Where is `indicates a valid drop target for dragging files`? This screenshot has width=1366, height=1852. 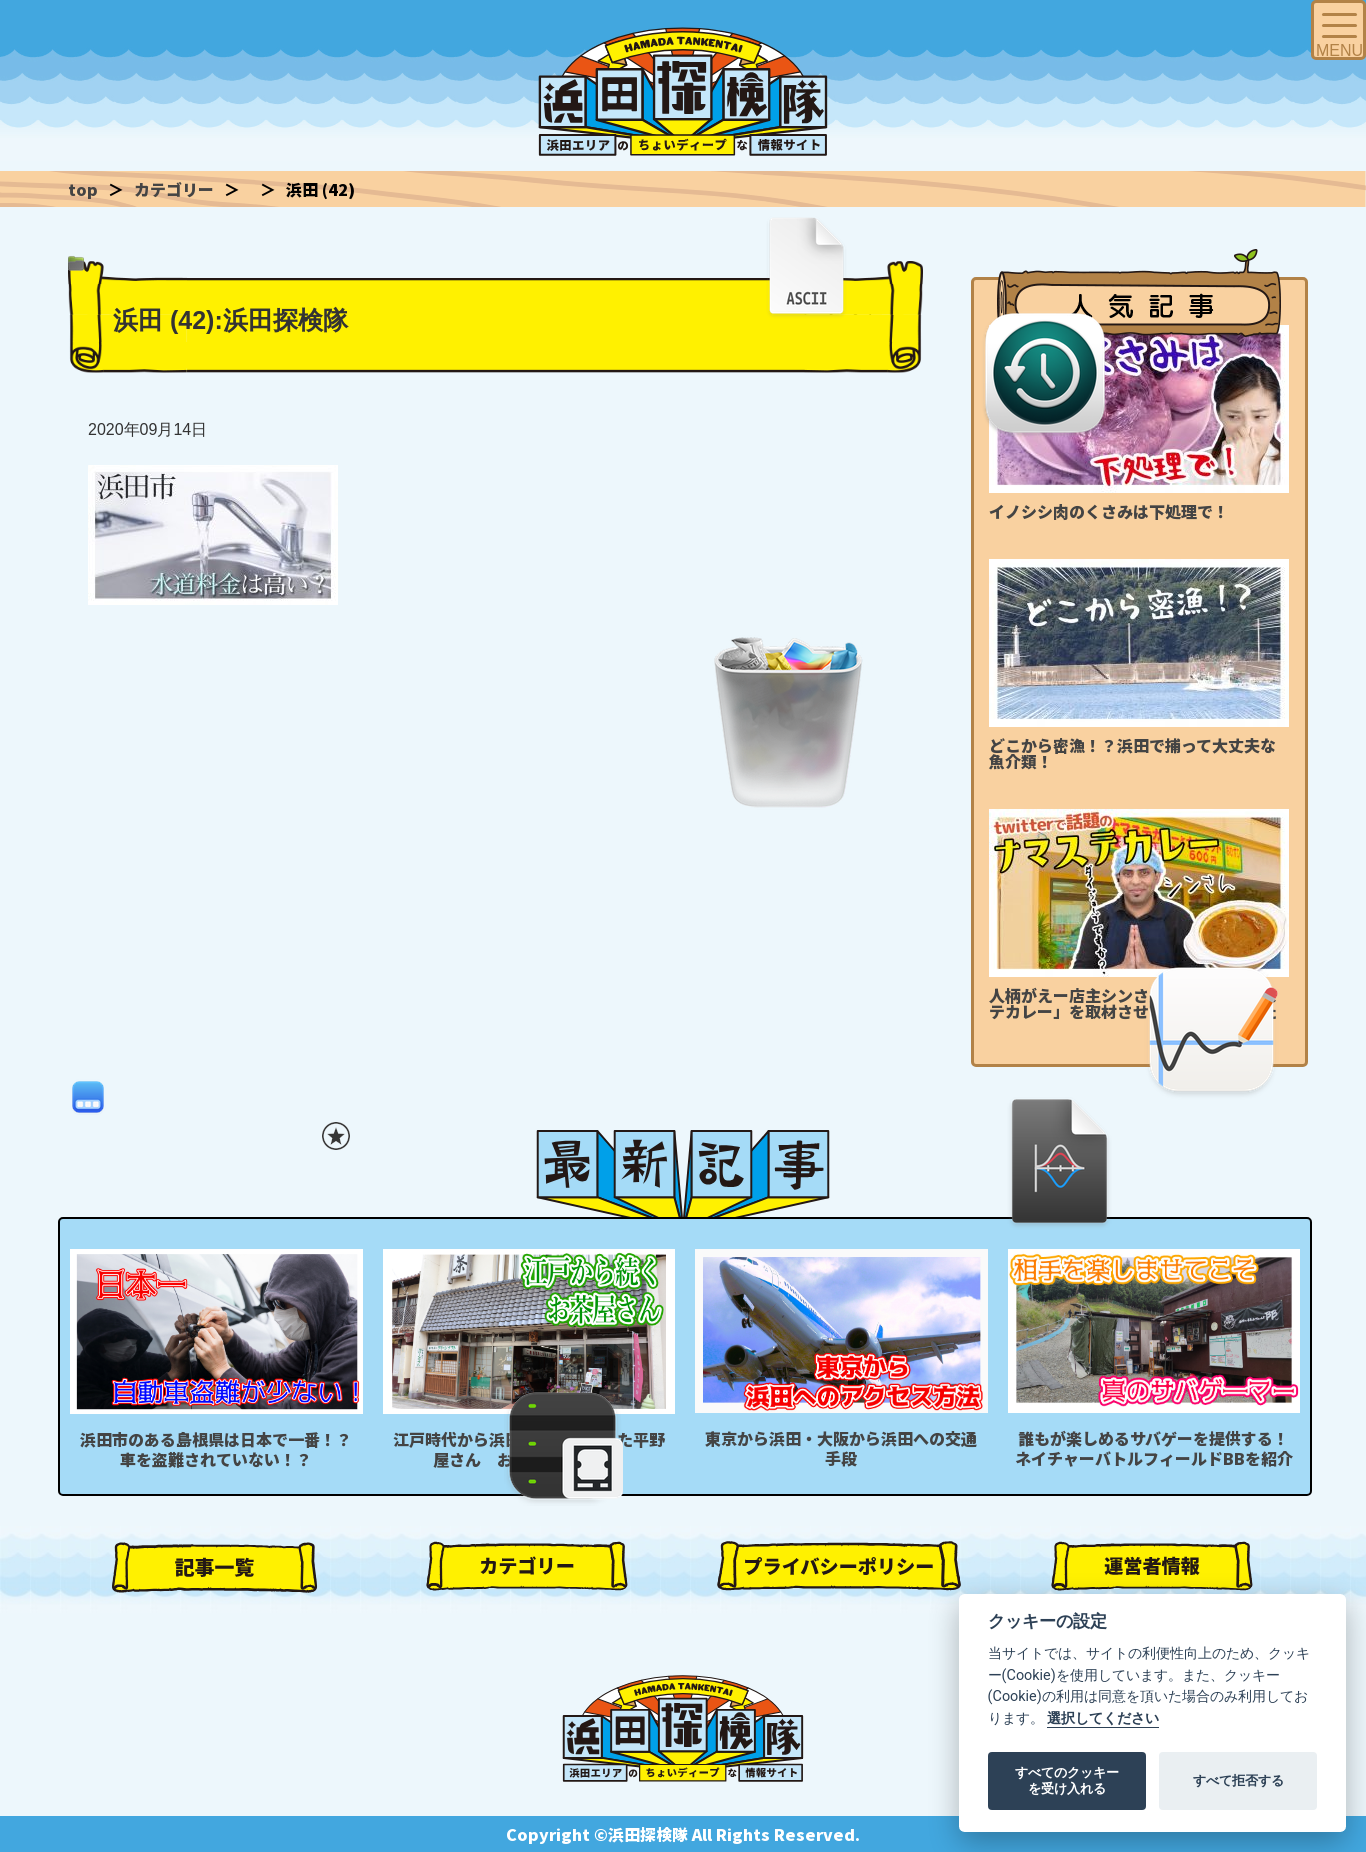 indicates a valid drop target for dragging files is located at coordinates (76, 263).